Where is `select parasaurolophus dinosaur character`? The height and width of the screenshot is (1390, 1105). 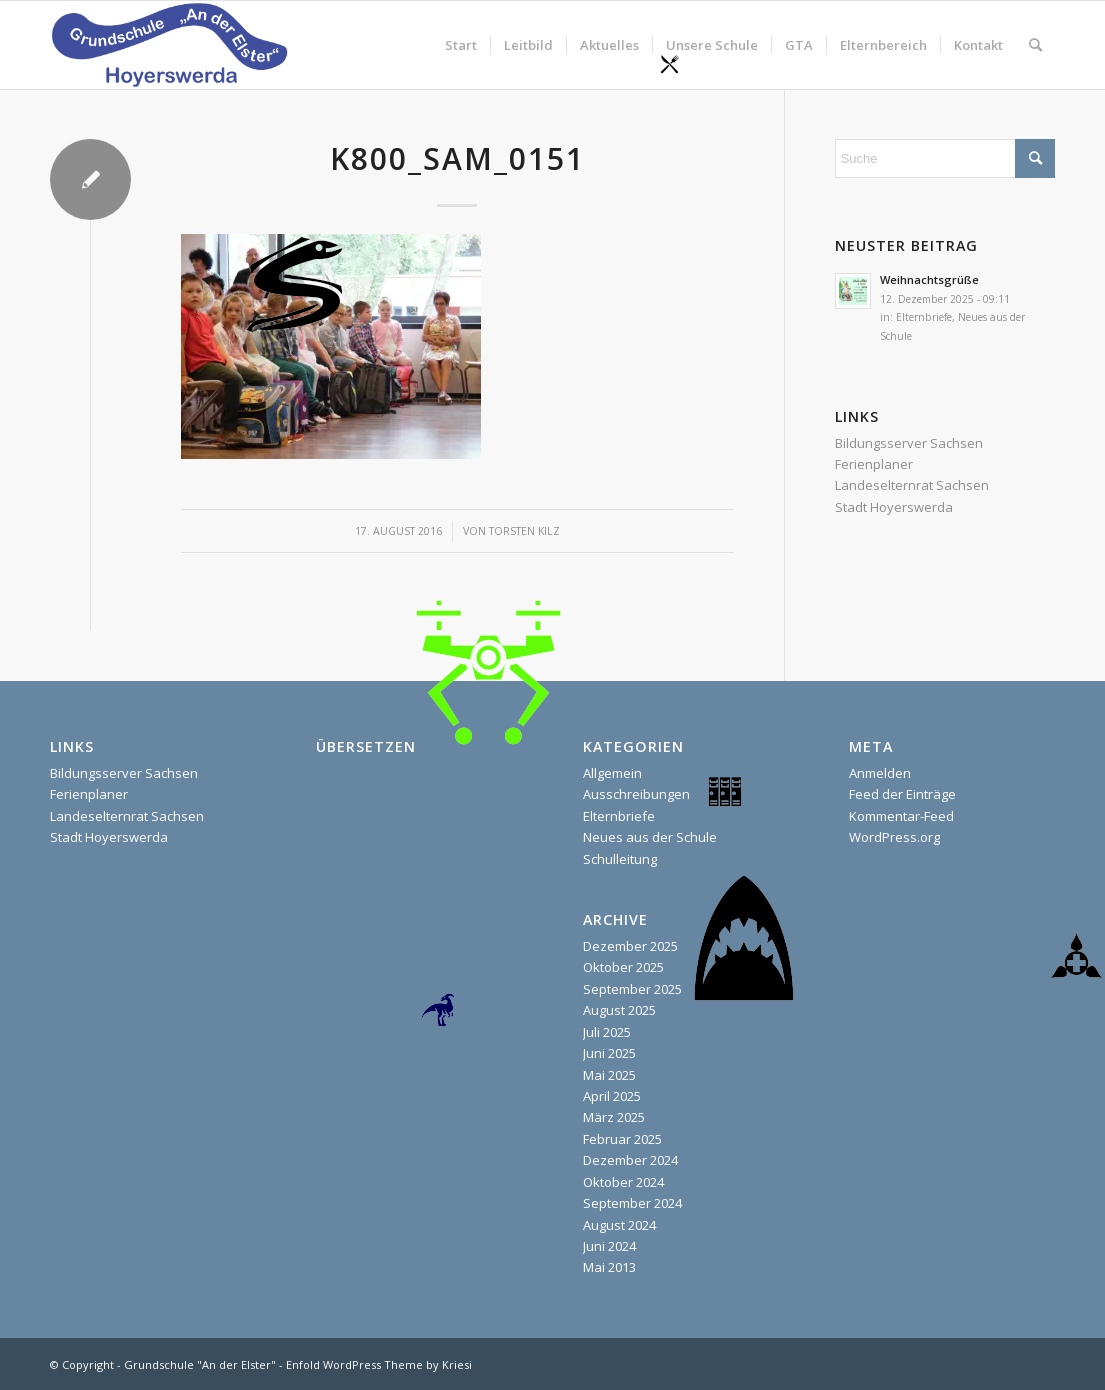
select parasaurolophus dinosaur character is located at coordinates (438, 1010).